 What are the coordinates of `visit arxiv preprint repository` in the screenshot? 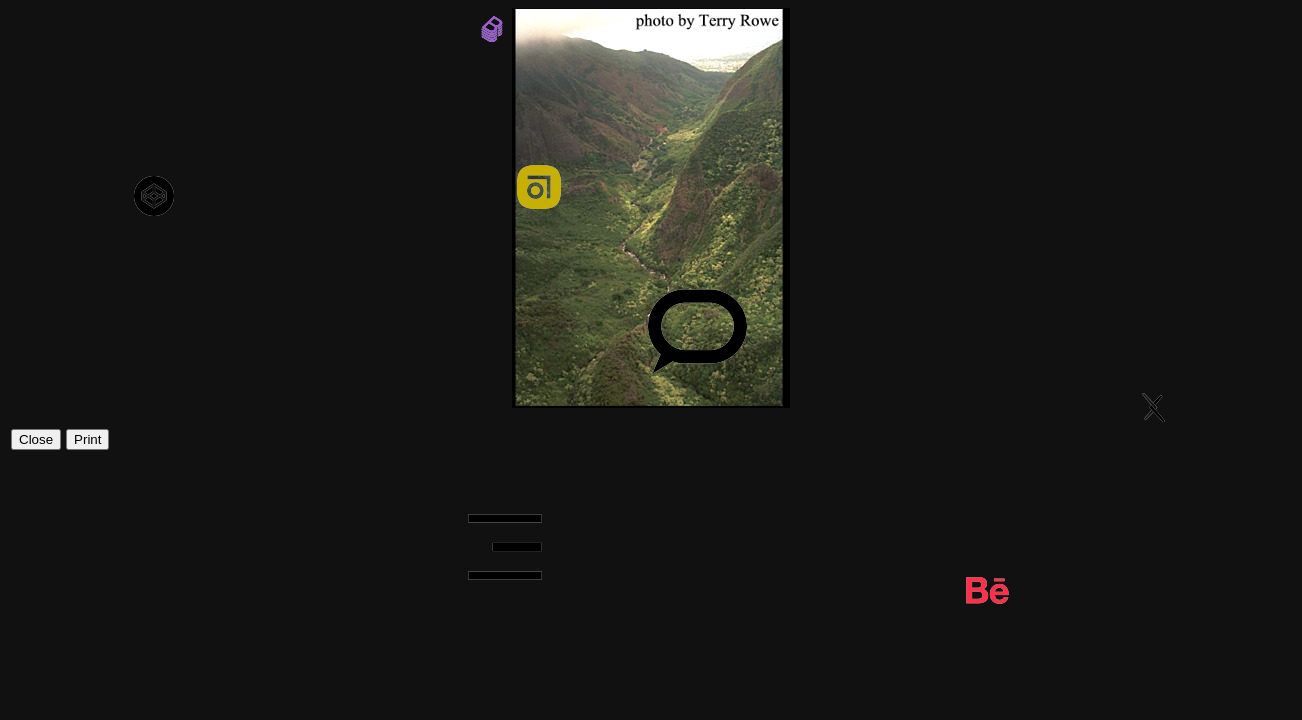 It's located at (1153, 407).